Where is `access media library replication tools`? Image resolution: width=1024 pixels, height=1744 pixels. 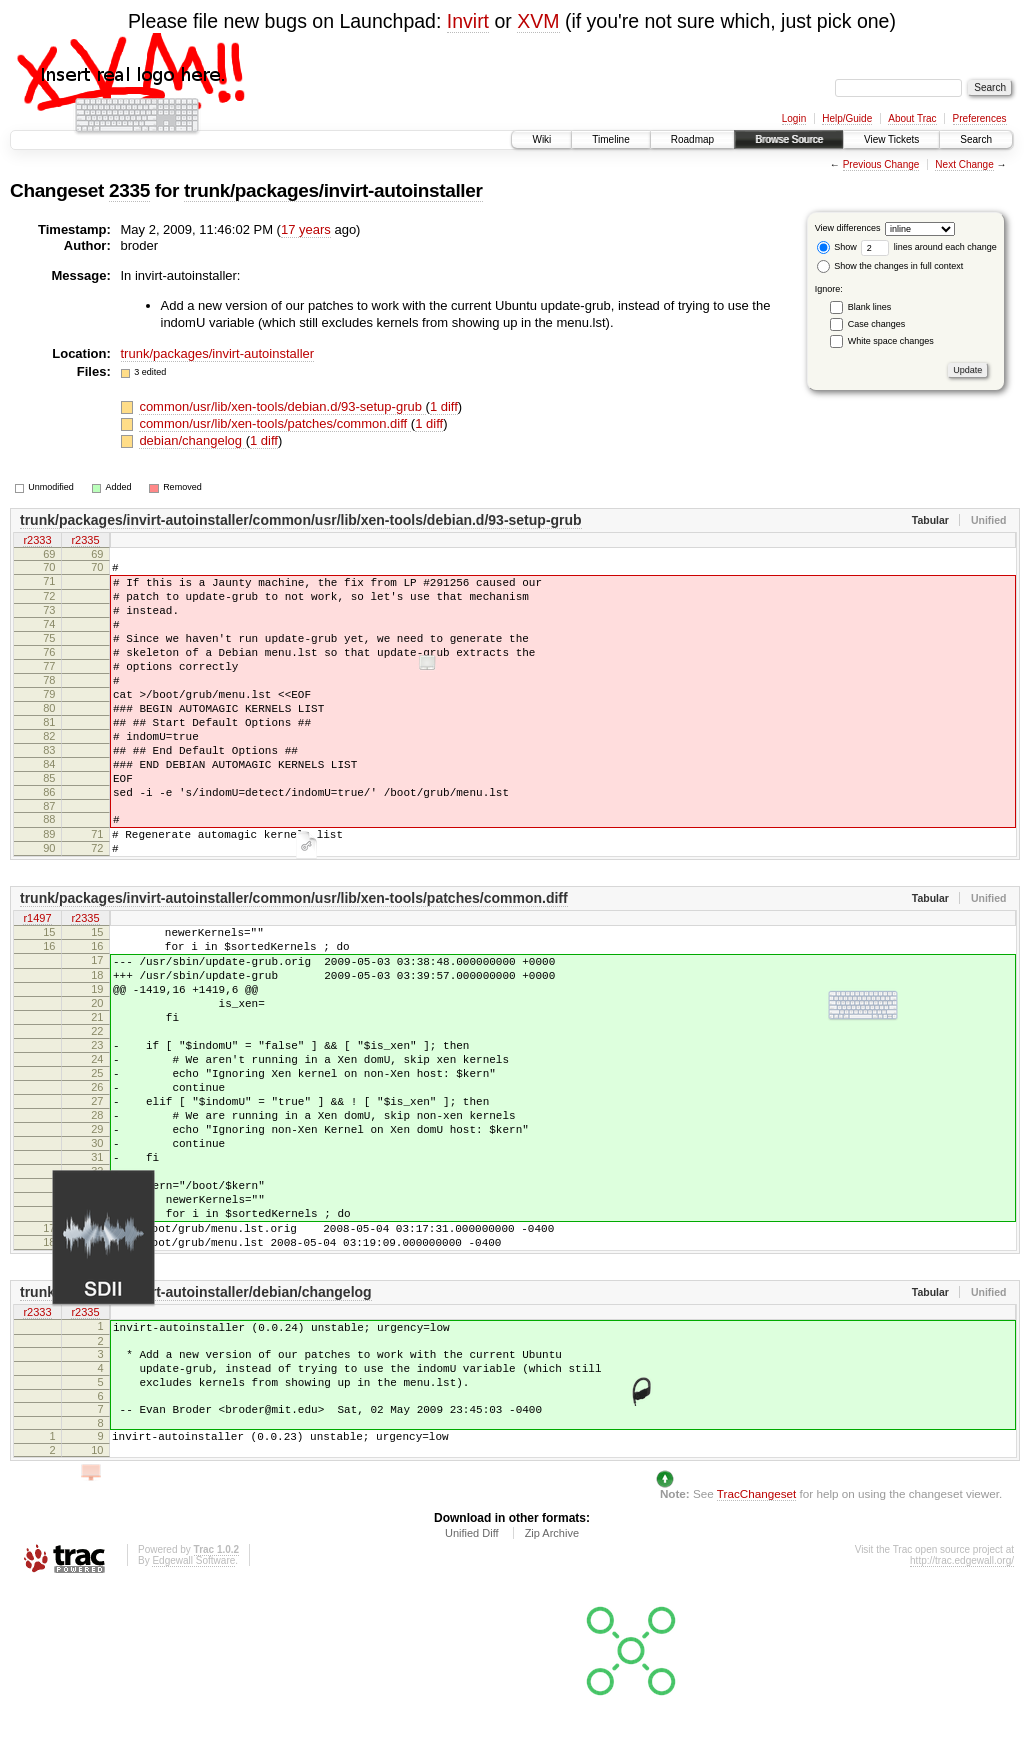 access media library replication tools is located at coordinates (631, 1651).